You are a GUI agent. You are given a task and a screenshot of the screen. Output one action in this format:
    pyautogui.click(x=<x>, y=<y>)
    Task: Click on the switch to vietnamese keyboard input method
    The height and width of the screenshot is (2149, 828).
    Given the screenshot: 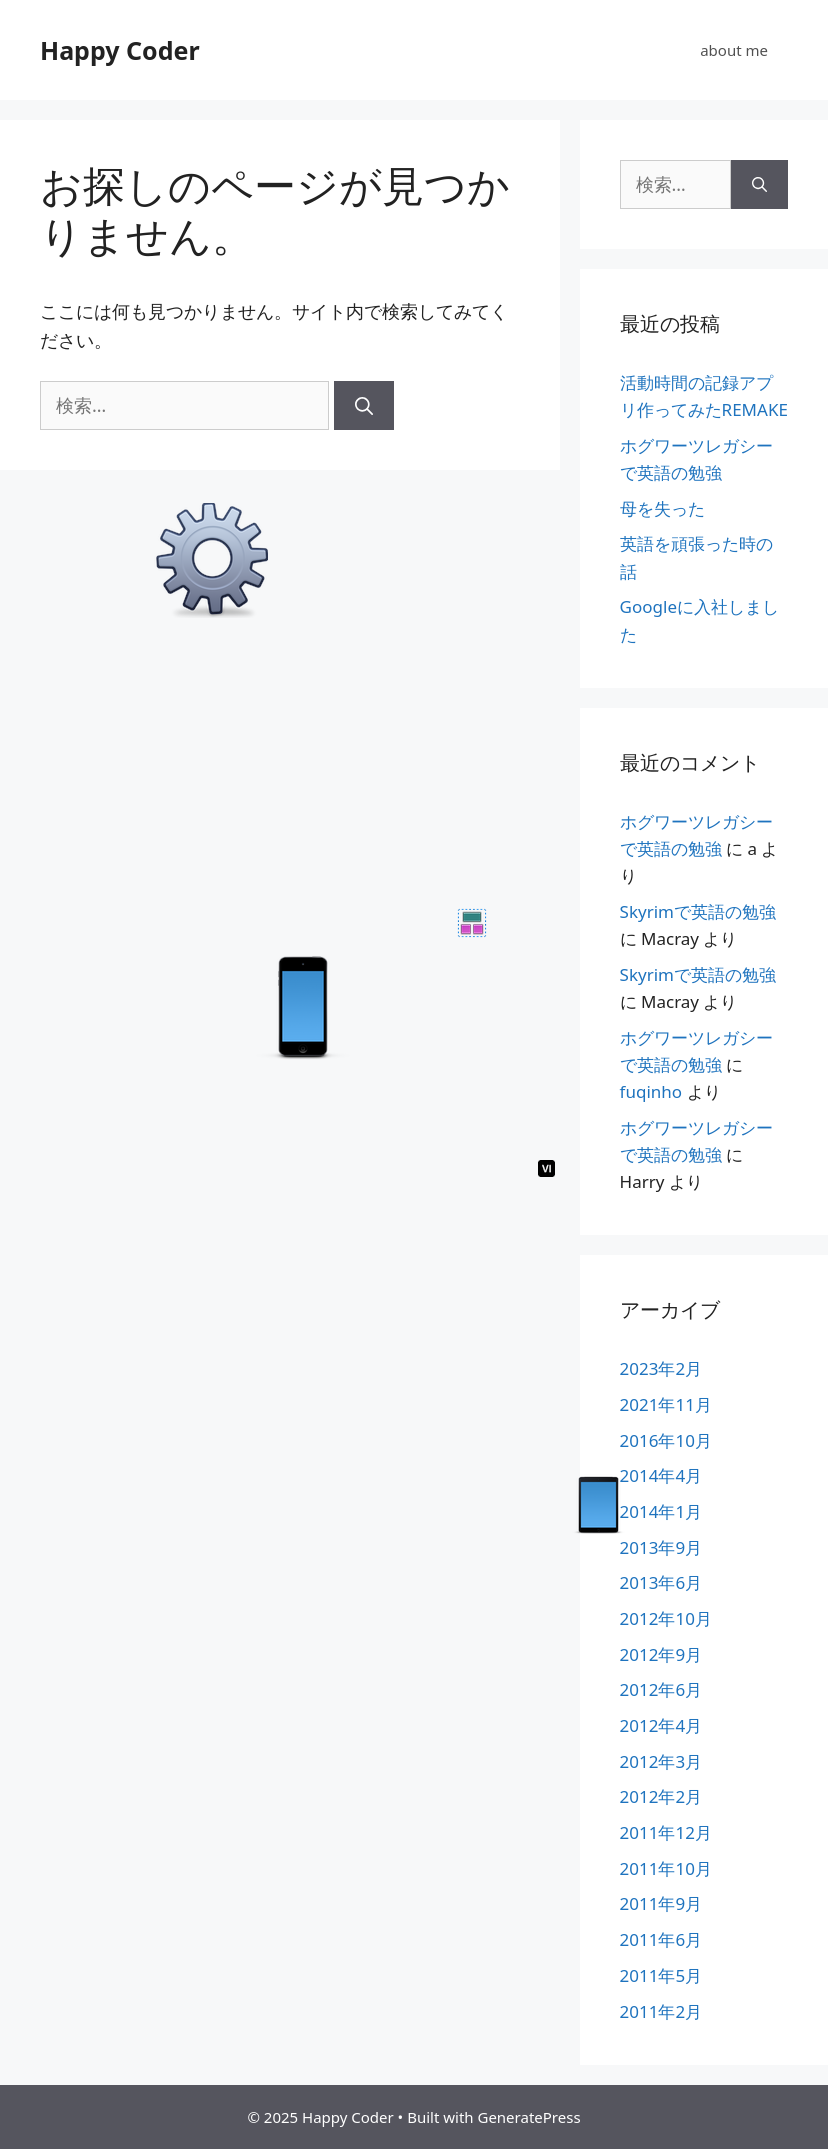 What is the action you would take?
    pyautogui.click(x=546, y=1168)
    